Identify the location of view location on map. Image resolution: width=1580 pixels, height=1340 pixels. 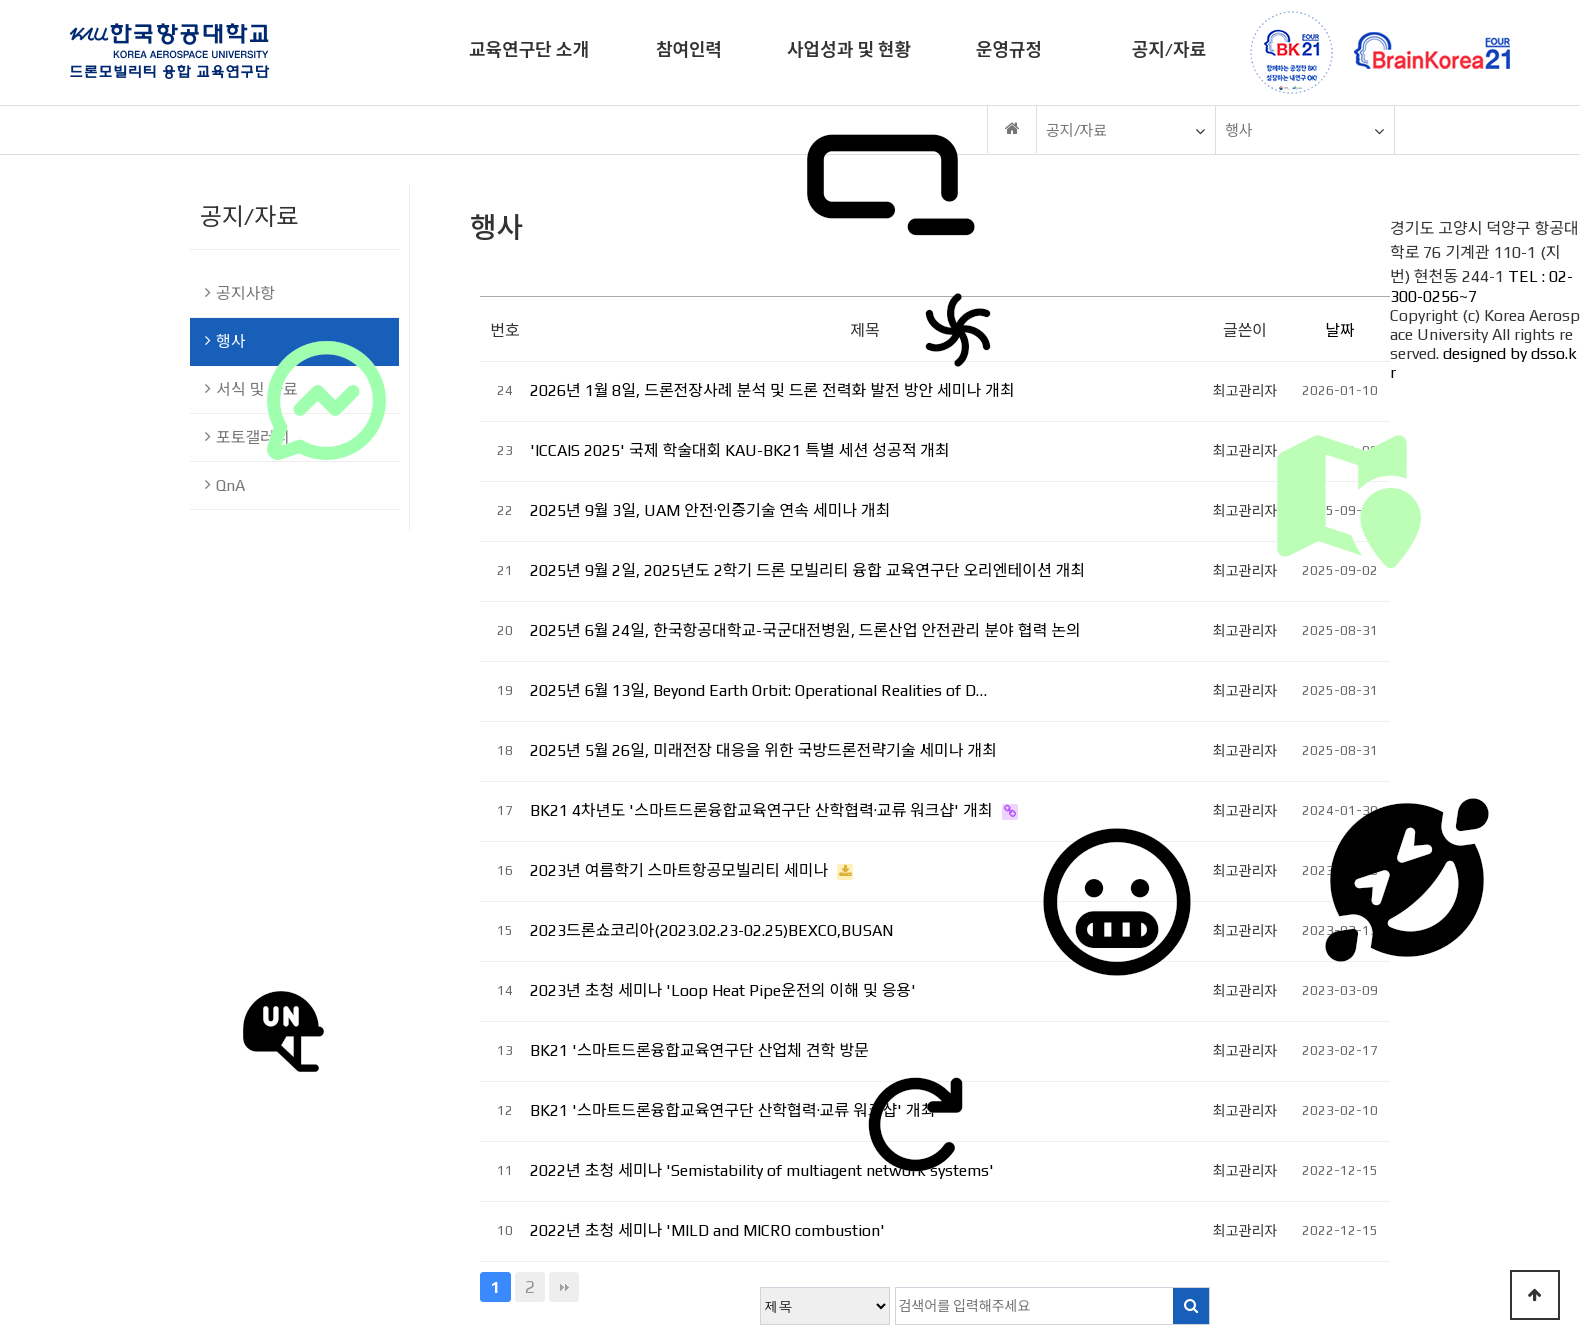
(1342, 496).